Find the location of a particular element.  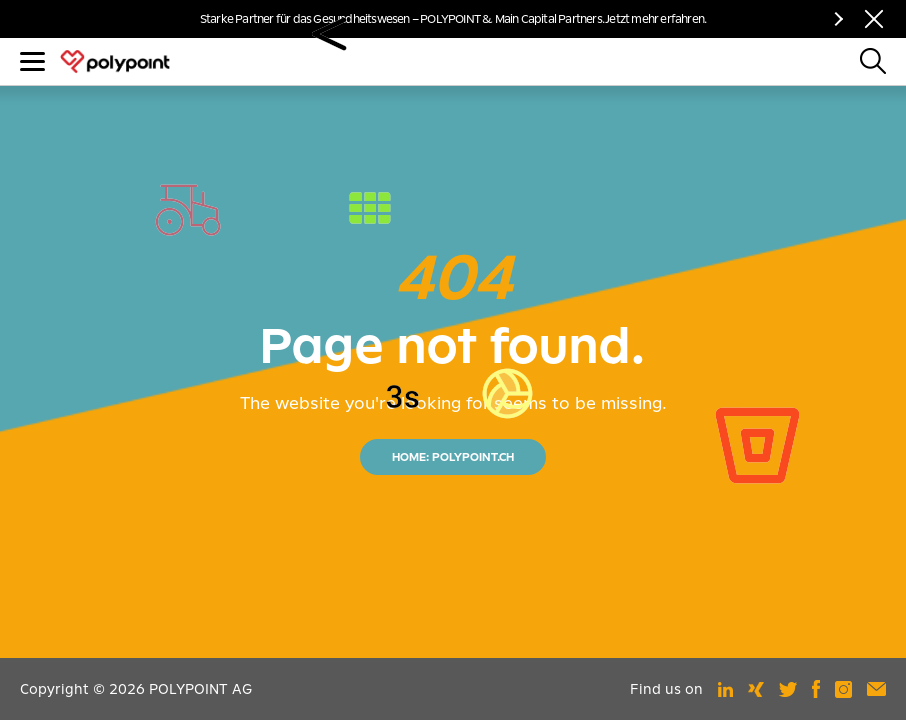

access volleyball or beach sports content is located at coordinates (507, 393).